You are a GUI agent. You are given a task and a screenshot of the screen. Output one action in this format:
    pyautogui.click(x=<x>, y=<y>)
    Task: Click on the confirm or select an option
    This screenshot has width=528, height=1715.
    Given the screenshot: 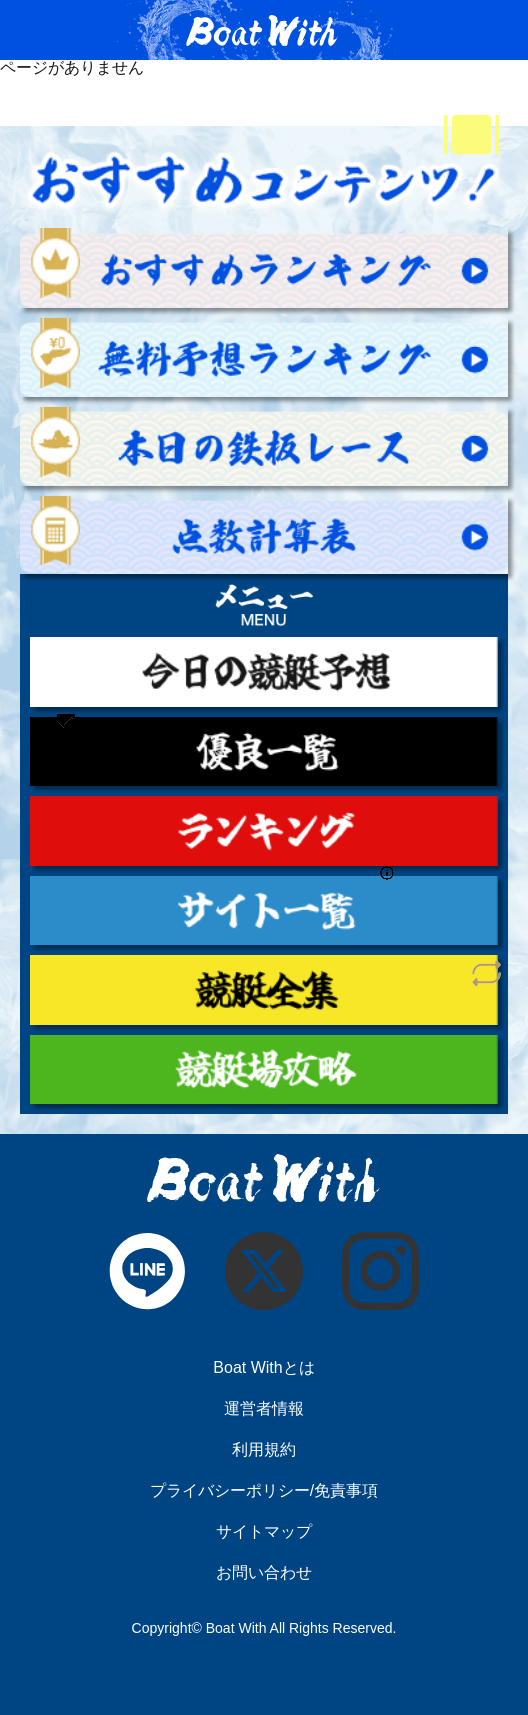 What is the action you would take?
    pyautogui.click(x=66, y=723)
    